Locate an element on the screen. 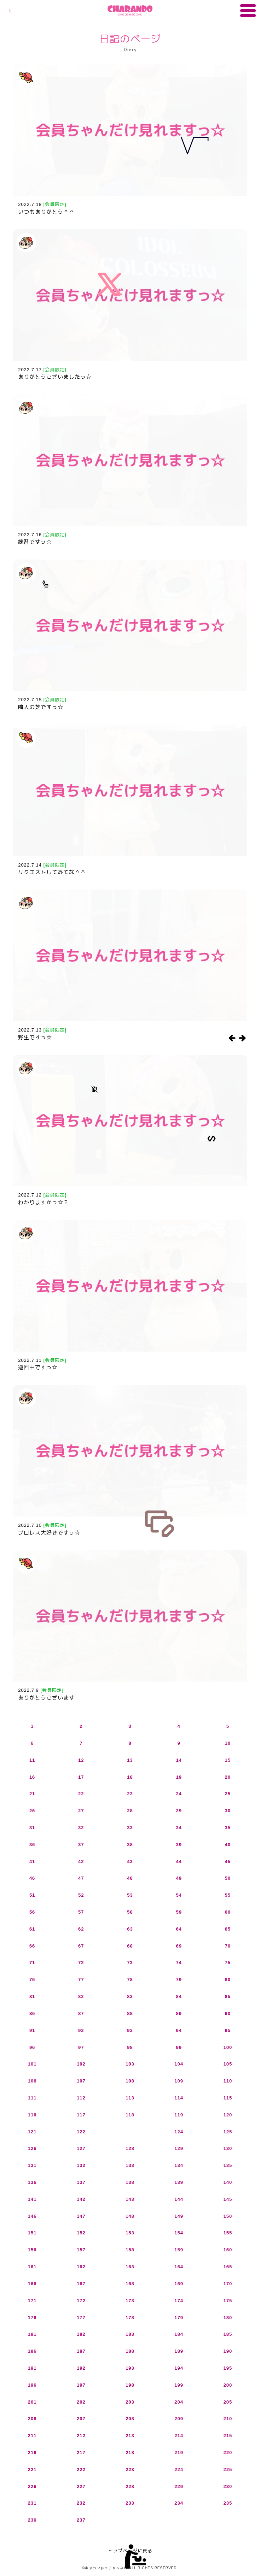 The image size is (260, 2576). polymer project logo is located at coordinates (212, 1139).